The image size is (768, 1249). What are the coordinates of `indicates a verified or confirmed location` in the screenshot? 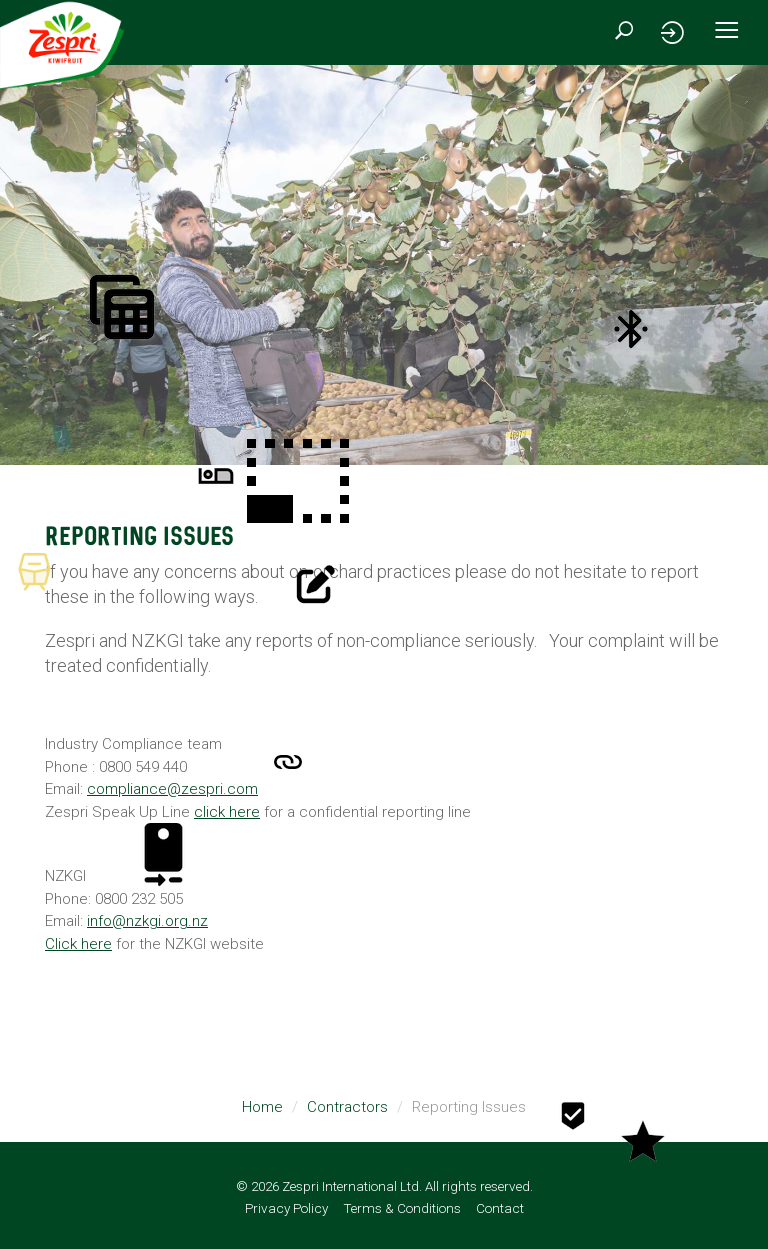 It's located at (573, 1116).